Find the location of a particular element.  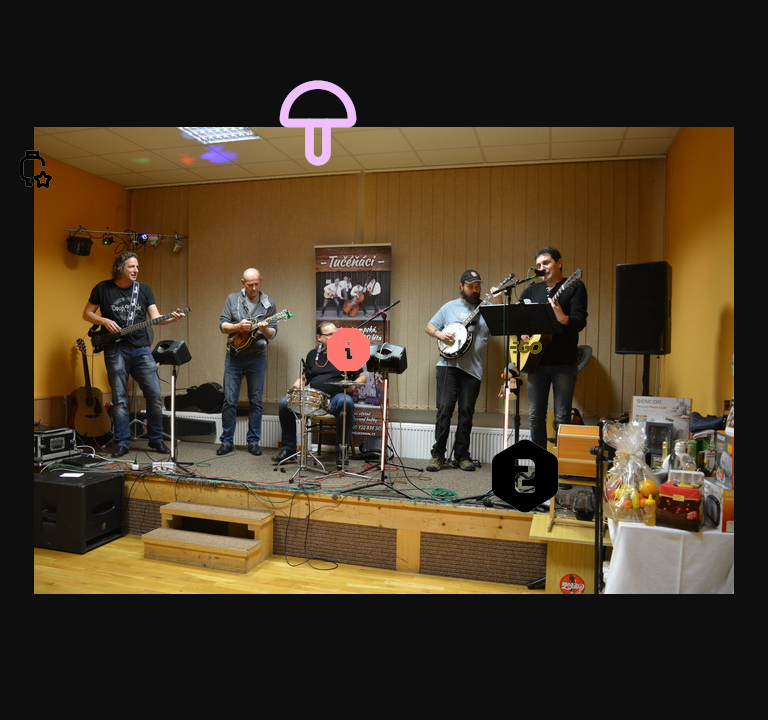

step 2 in a multi-step process is located at coordinates (525, 476).